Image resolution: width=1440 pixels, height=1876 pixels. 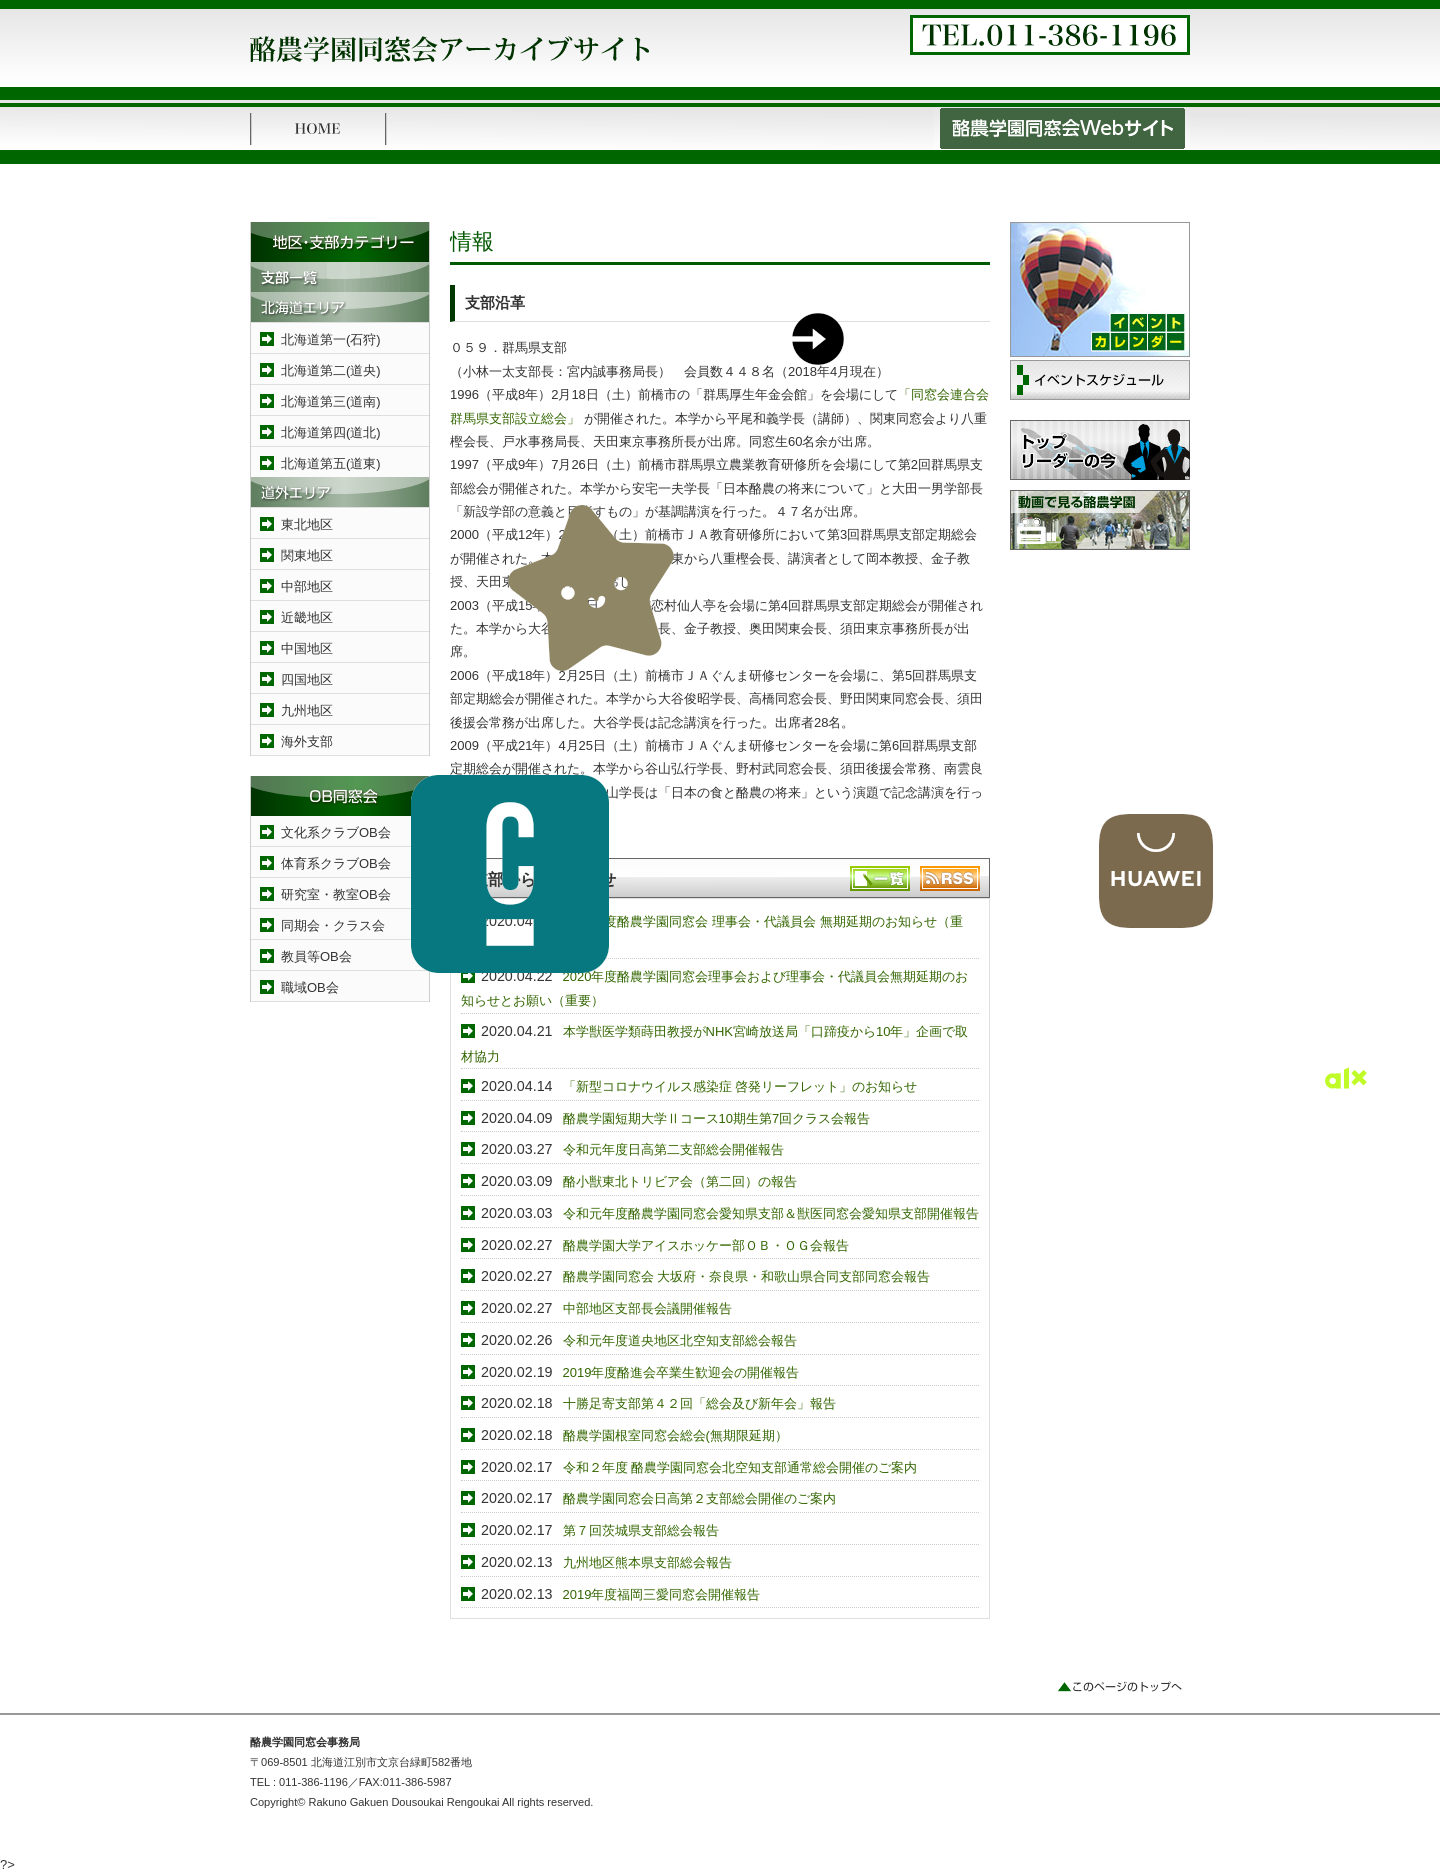 I want to click on gleam programming language logo, so click(x=591, y=588).